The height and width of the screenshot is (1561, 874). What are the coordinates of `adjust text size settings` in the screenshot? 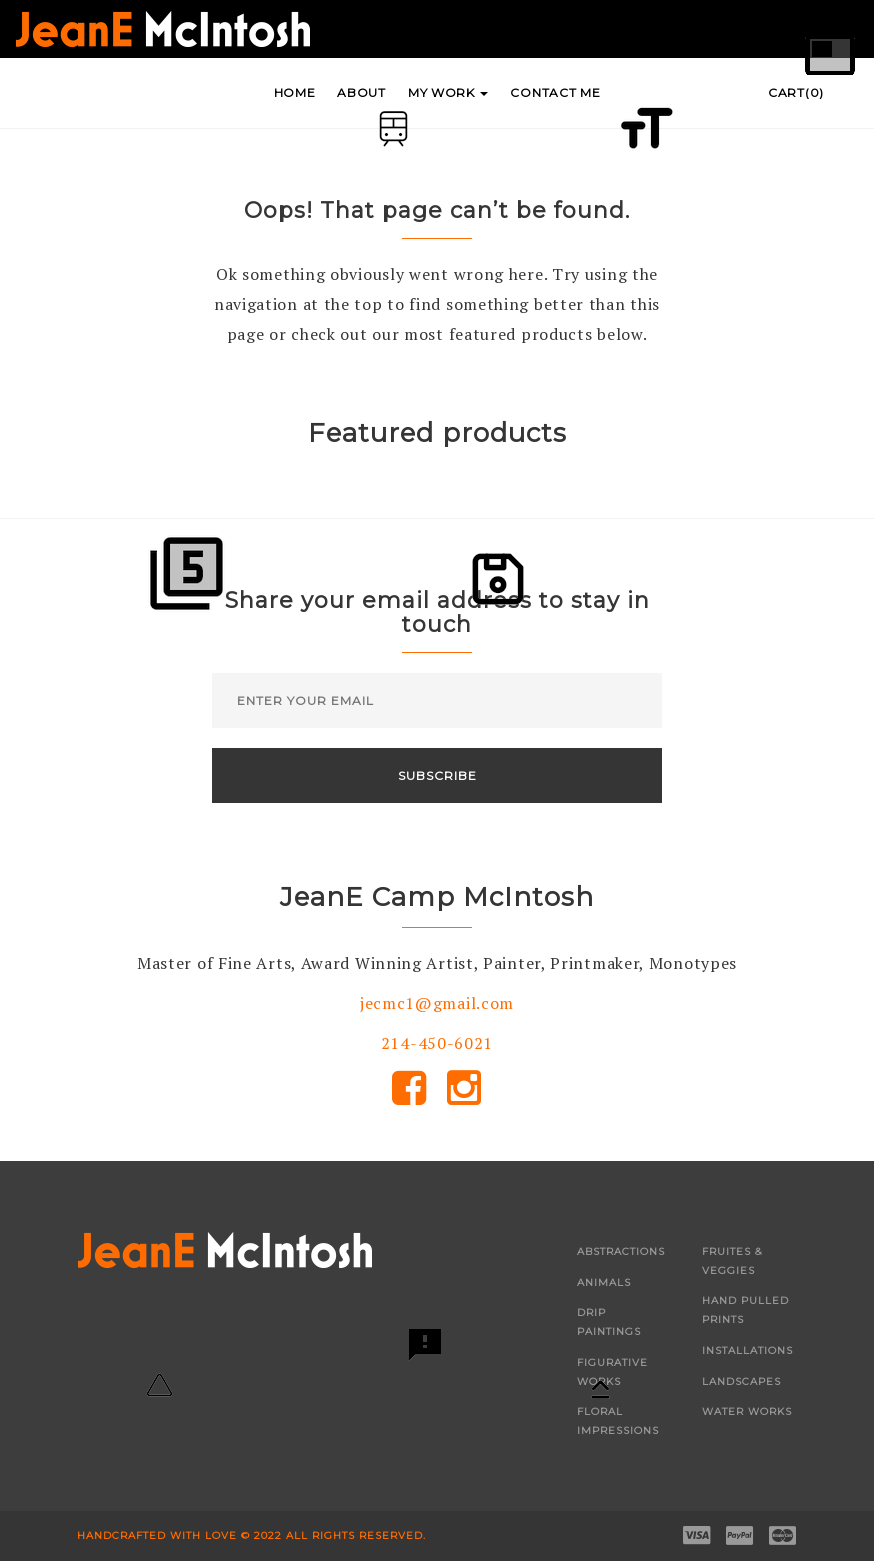 It's located at (645, 129).